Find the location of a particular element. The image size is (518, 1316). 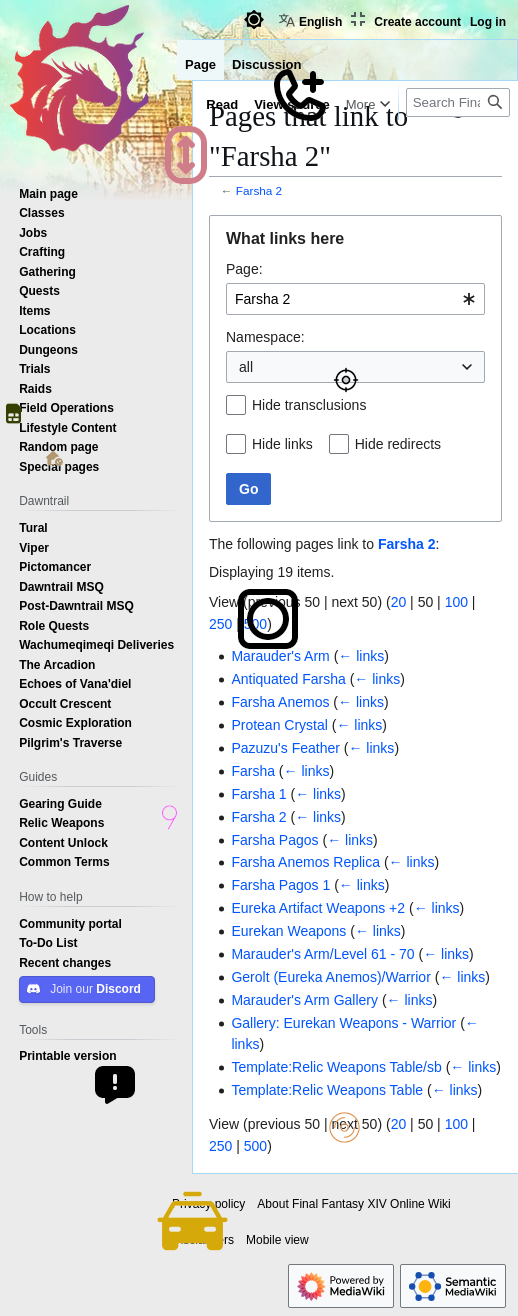

report a message or conversation is located at coordinates (115, 1084).